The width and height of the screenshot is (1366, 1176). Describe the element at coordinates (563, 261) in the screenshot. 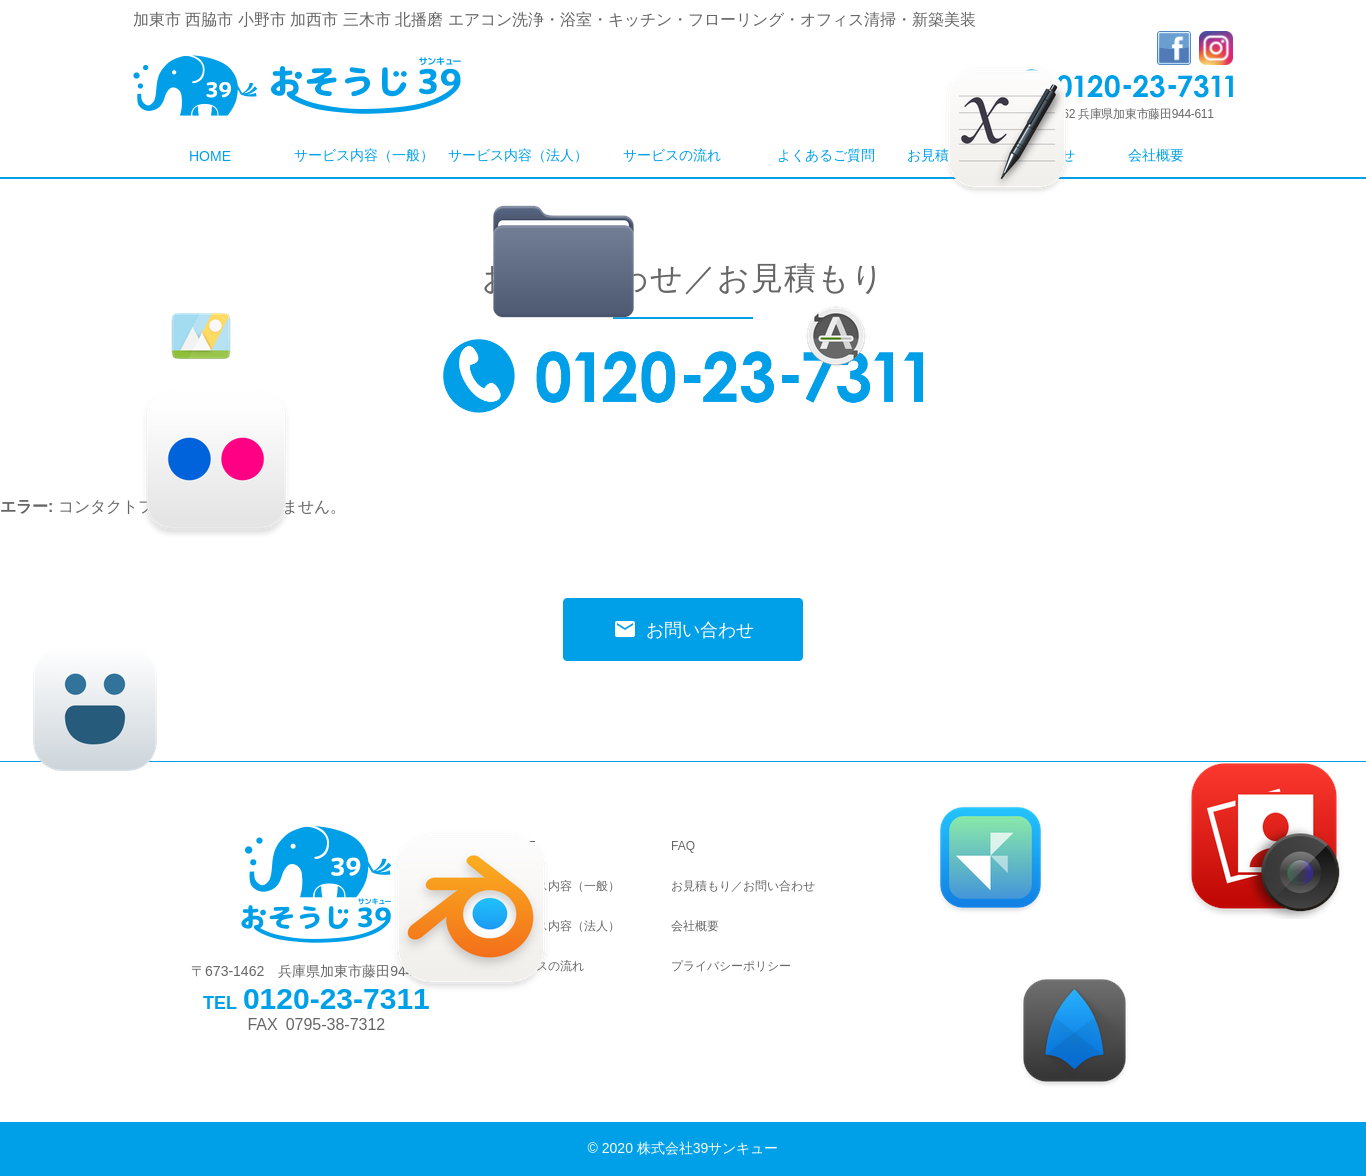

I see `open folder to view contents` at that location.